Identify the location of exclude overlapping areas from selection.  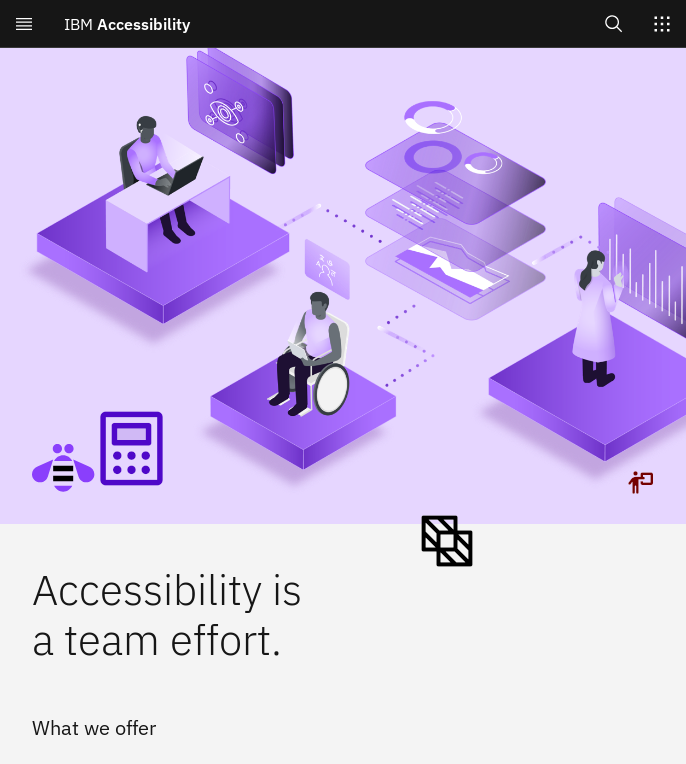
(447, 541).